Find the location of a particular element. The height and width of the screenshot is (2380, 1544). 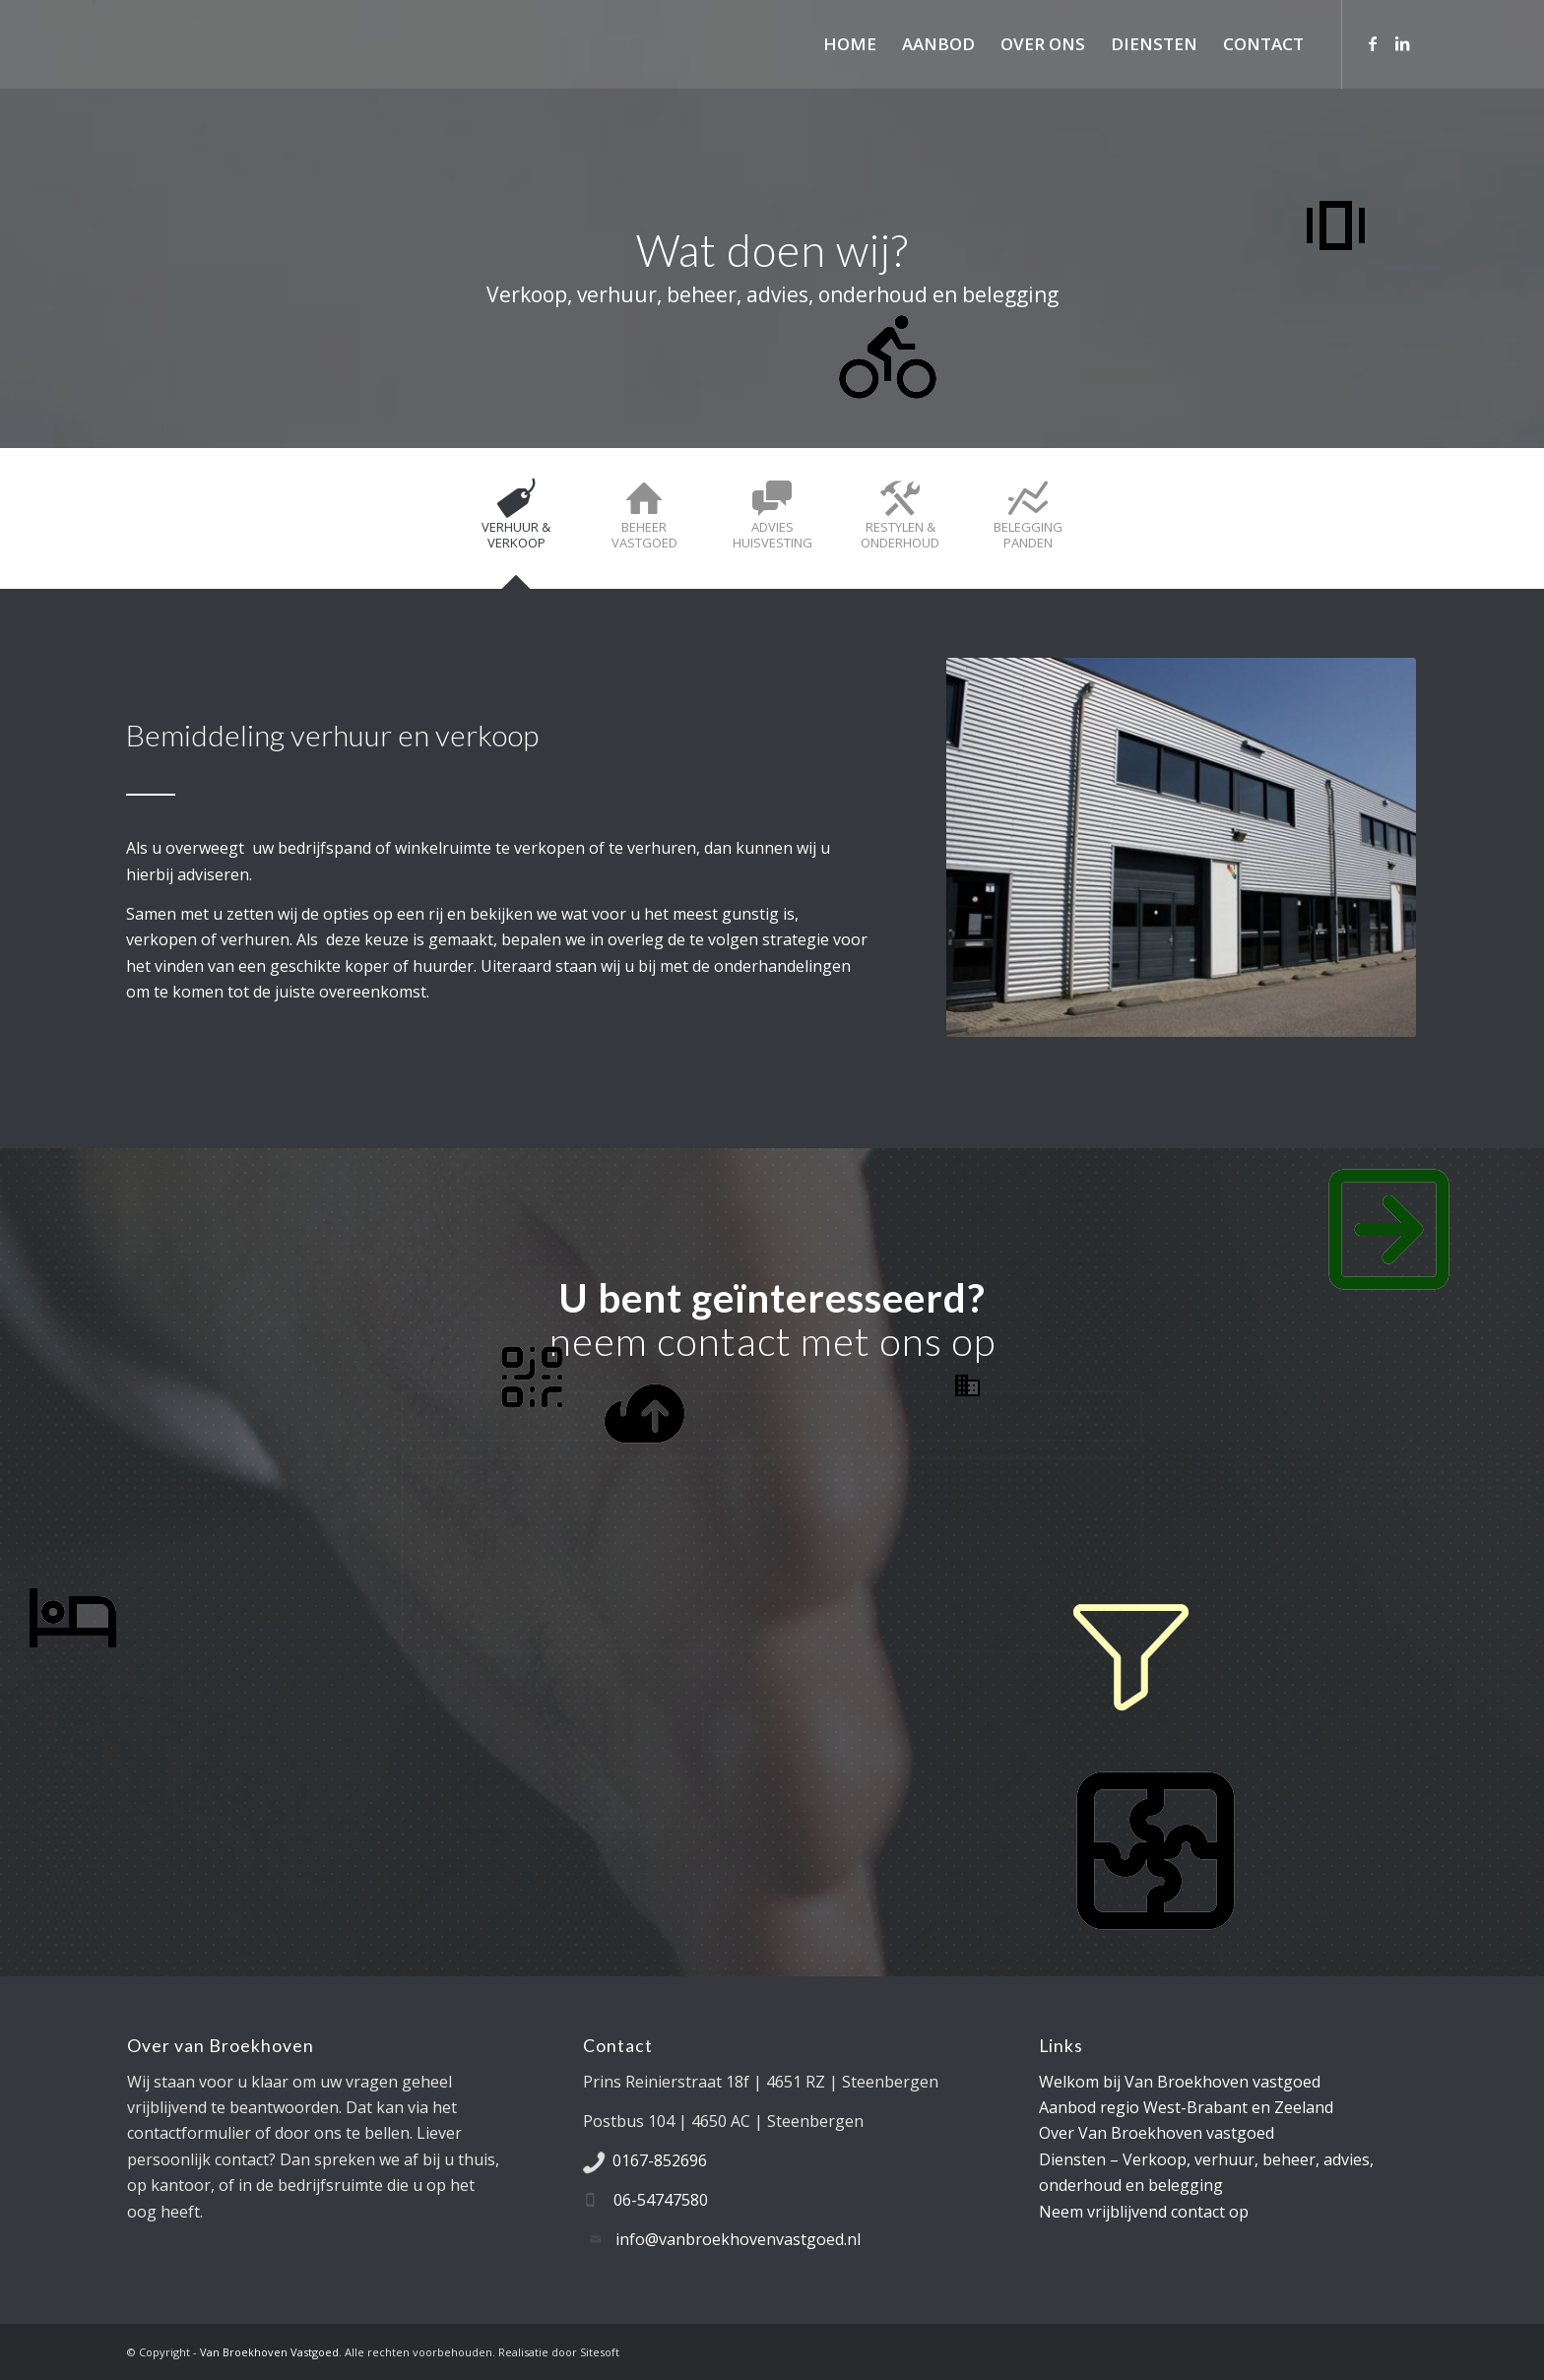

find nearby hotels or accommodations is located at coordinates (73, 1616).